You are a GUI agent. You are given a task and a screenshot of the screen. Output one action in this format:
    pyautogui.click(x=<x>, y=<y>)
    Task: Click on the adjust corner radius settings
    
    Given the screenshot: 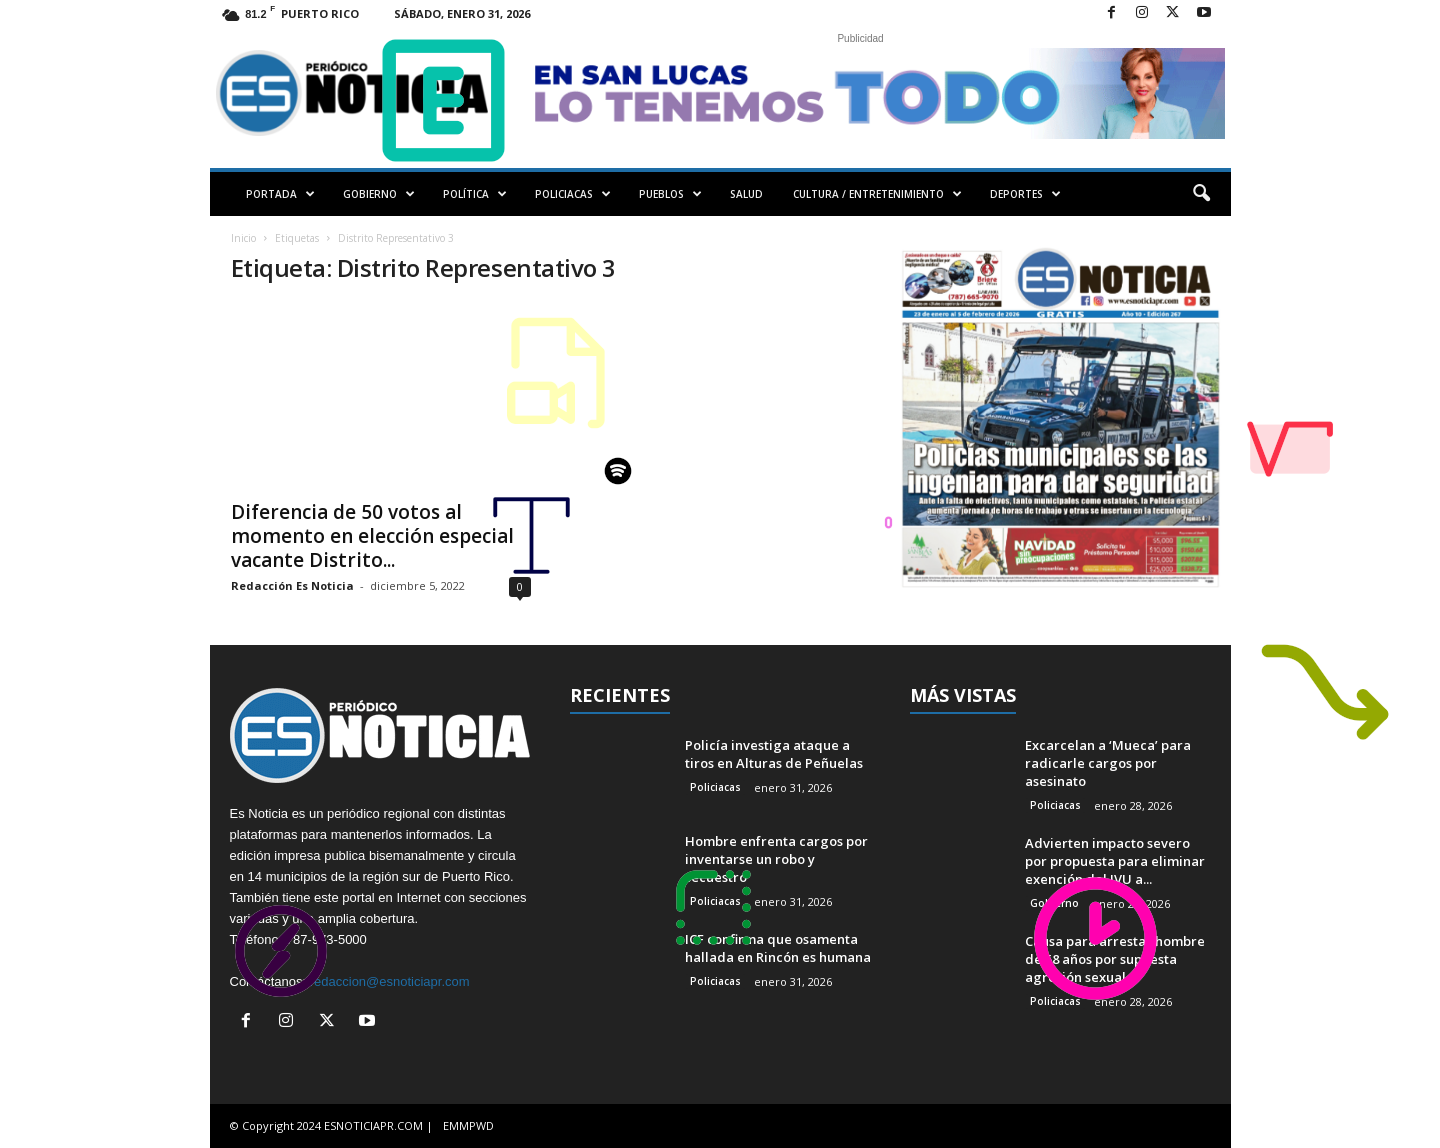 What is the action you would take?
    pyautogui.click(x=713, y=907)
    